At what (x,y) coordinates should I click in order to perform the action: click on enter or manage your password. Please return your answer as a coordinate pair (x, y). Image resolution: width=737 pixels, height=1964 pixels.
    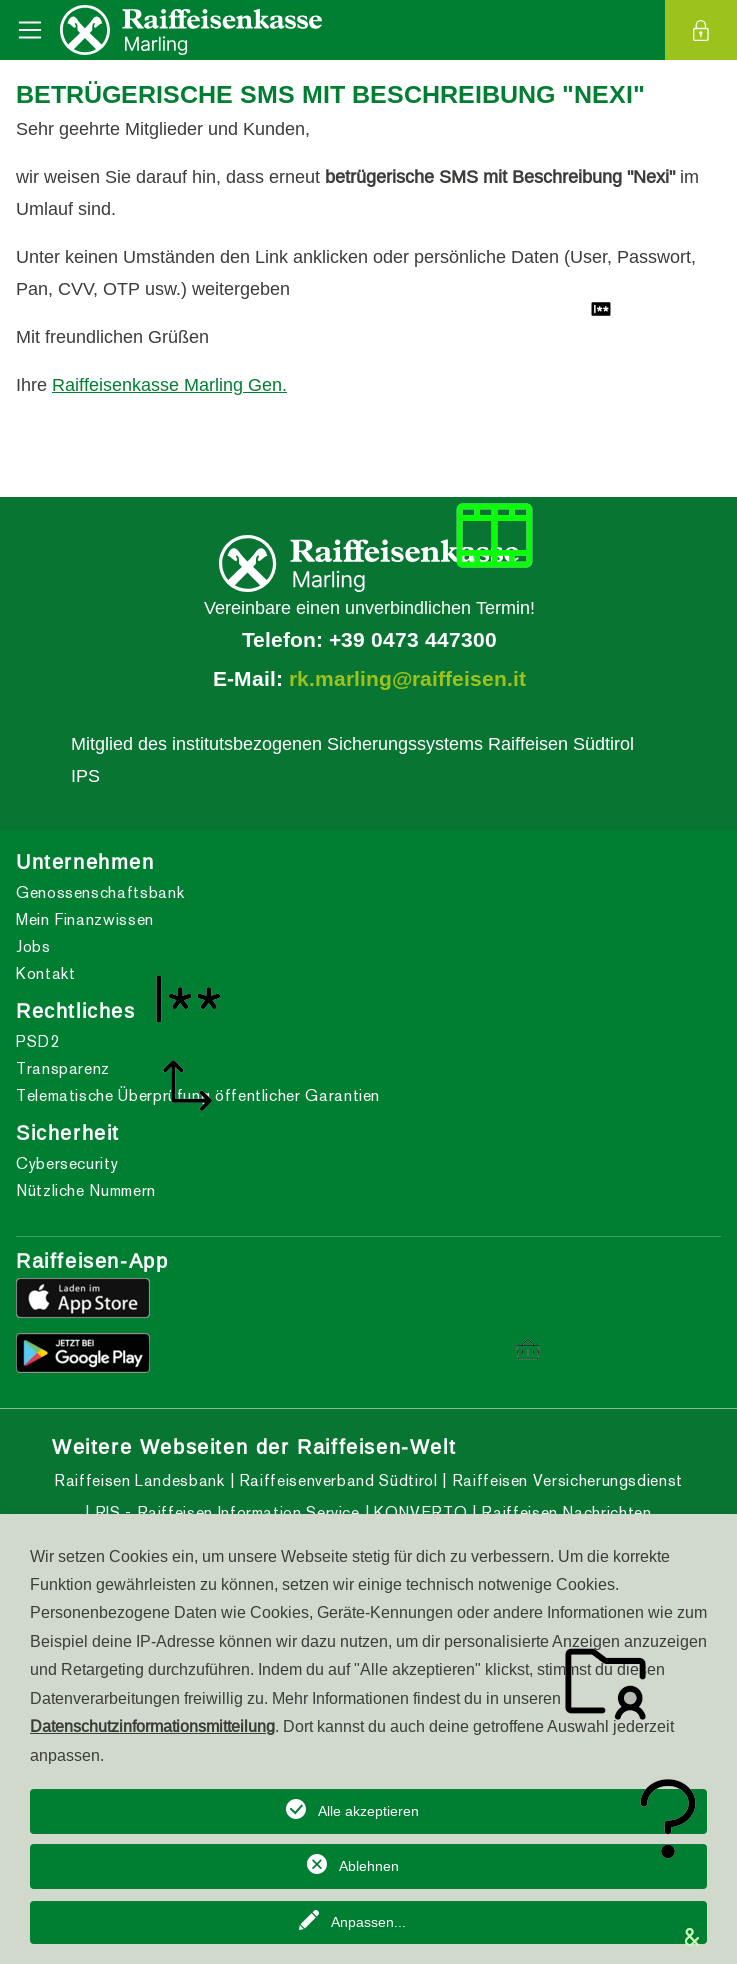
    Looking at the image, I should click on (601, 309).